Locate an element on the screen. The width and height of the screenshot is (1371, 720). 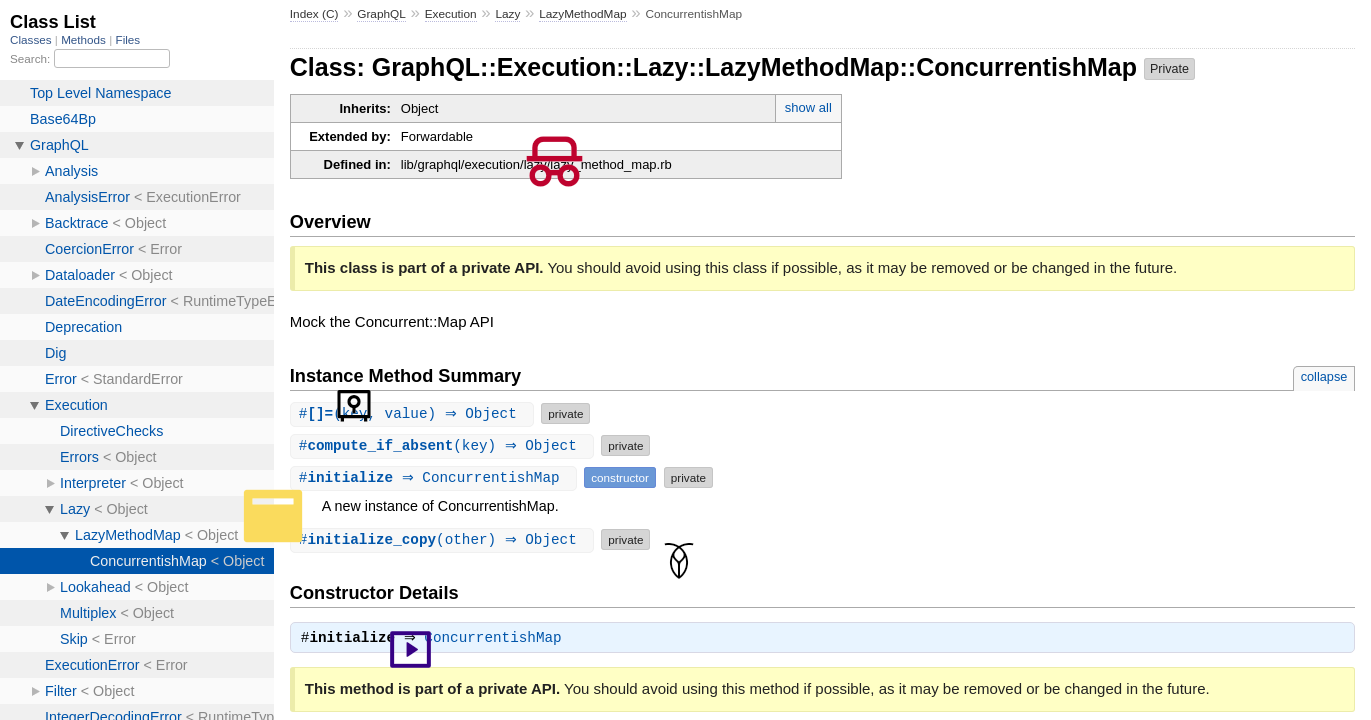
incognito or private browsing mode is located at coordinates (554, 161).